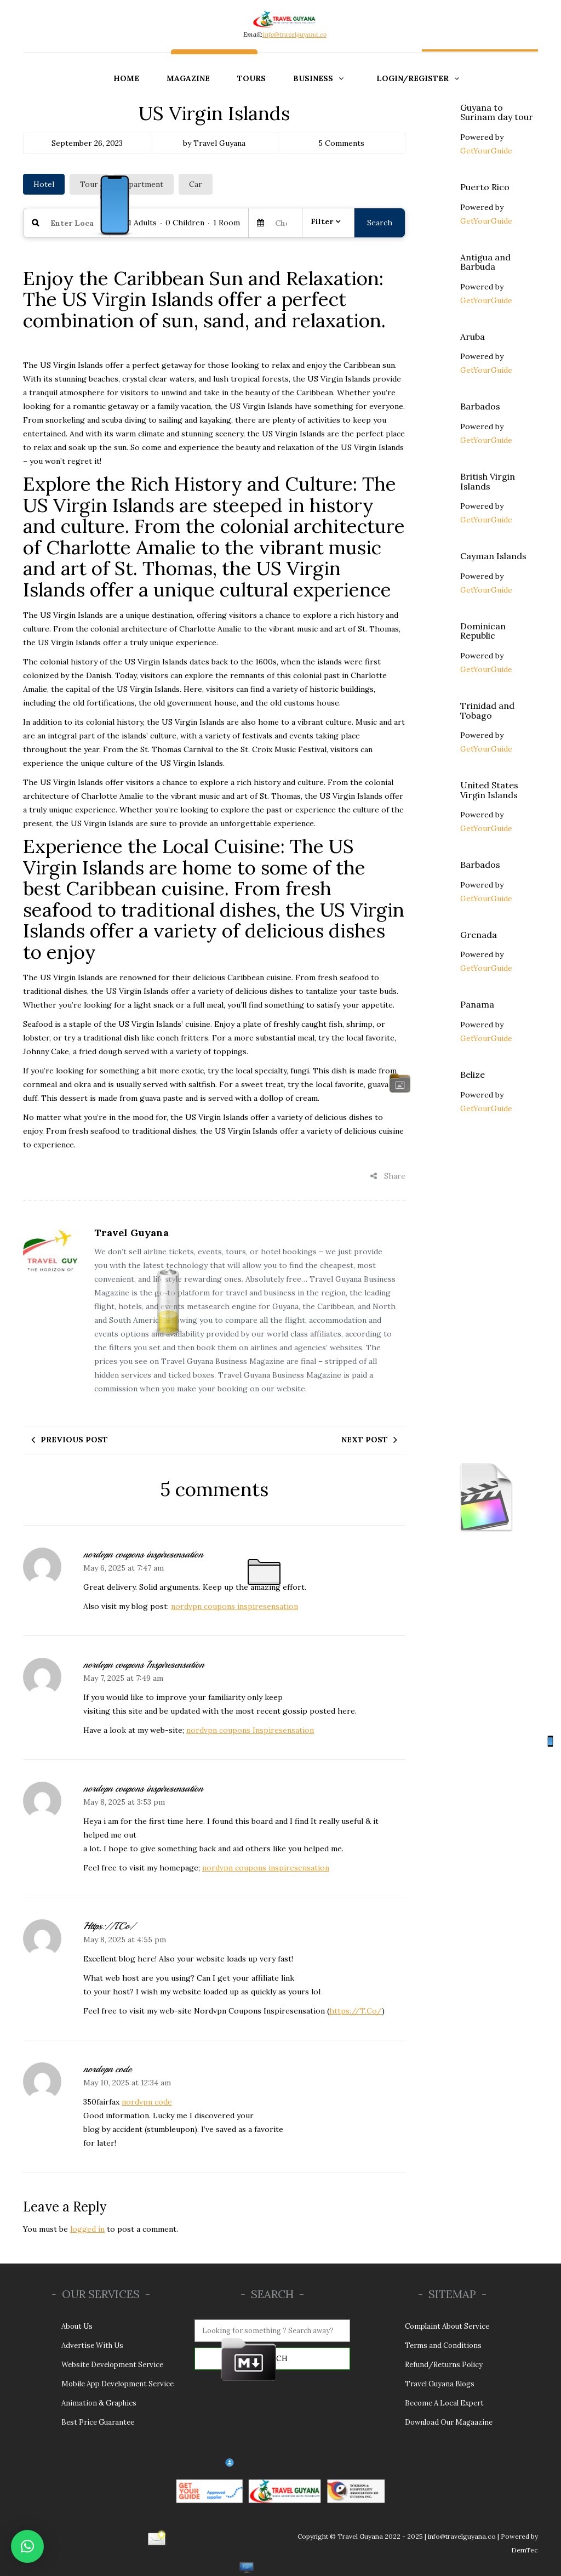 The image size is (561, 2576). I want to click on manage connected iPhone device, so click(115, 206).